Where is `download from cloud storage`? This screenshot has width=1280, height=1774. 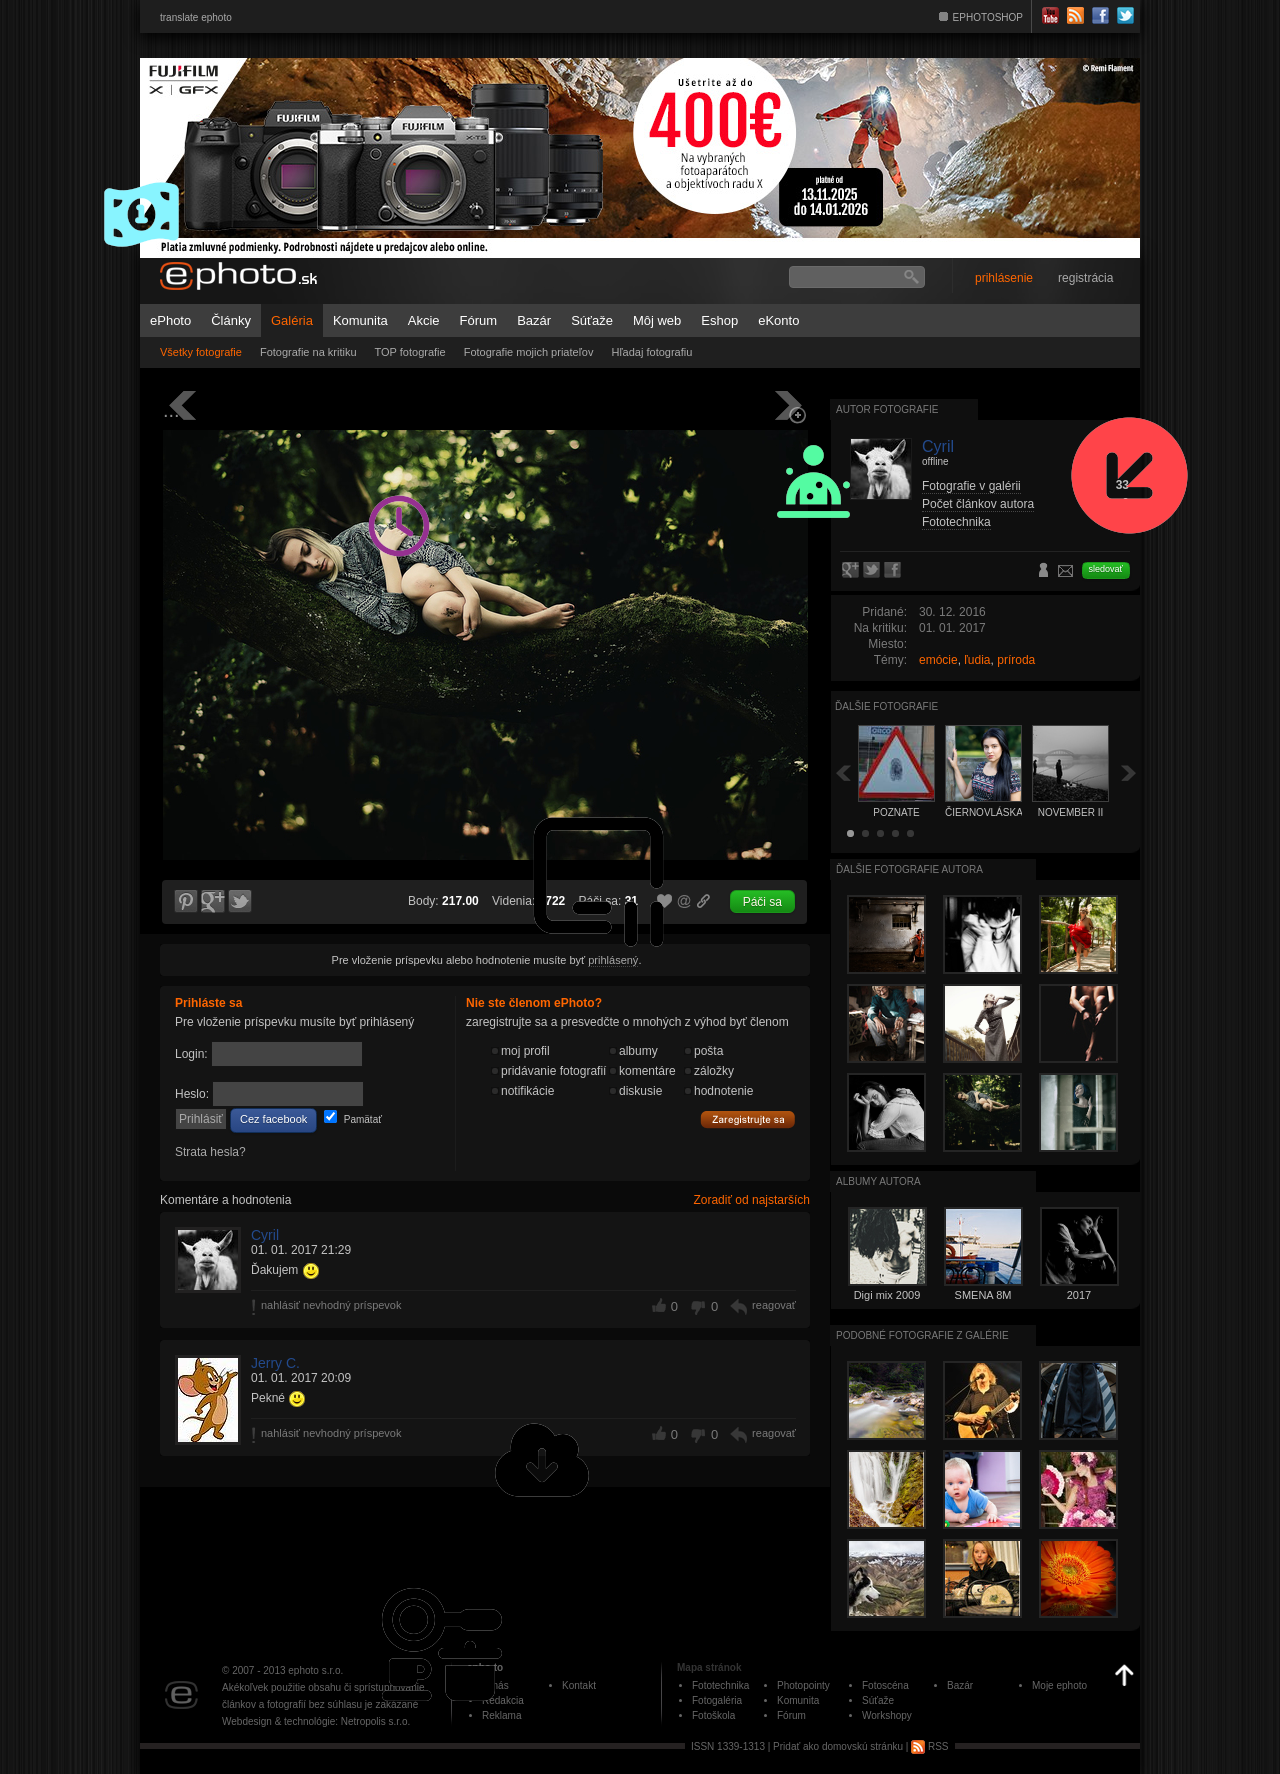
download from cloud storage is located at coordinates (542, 1460).